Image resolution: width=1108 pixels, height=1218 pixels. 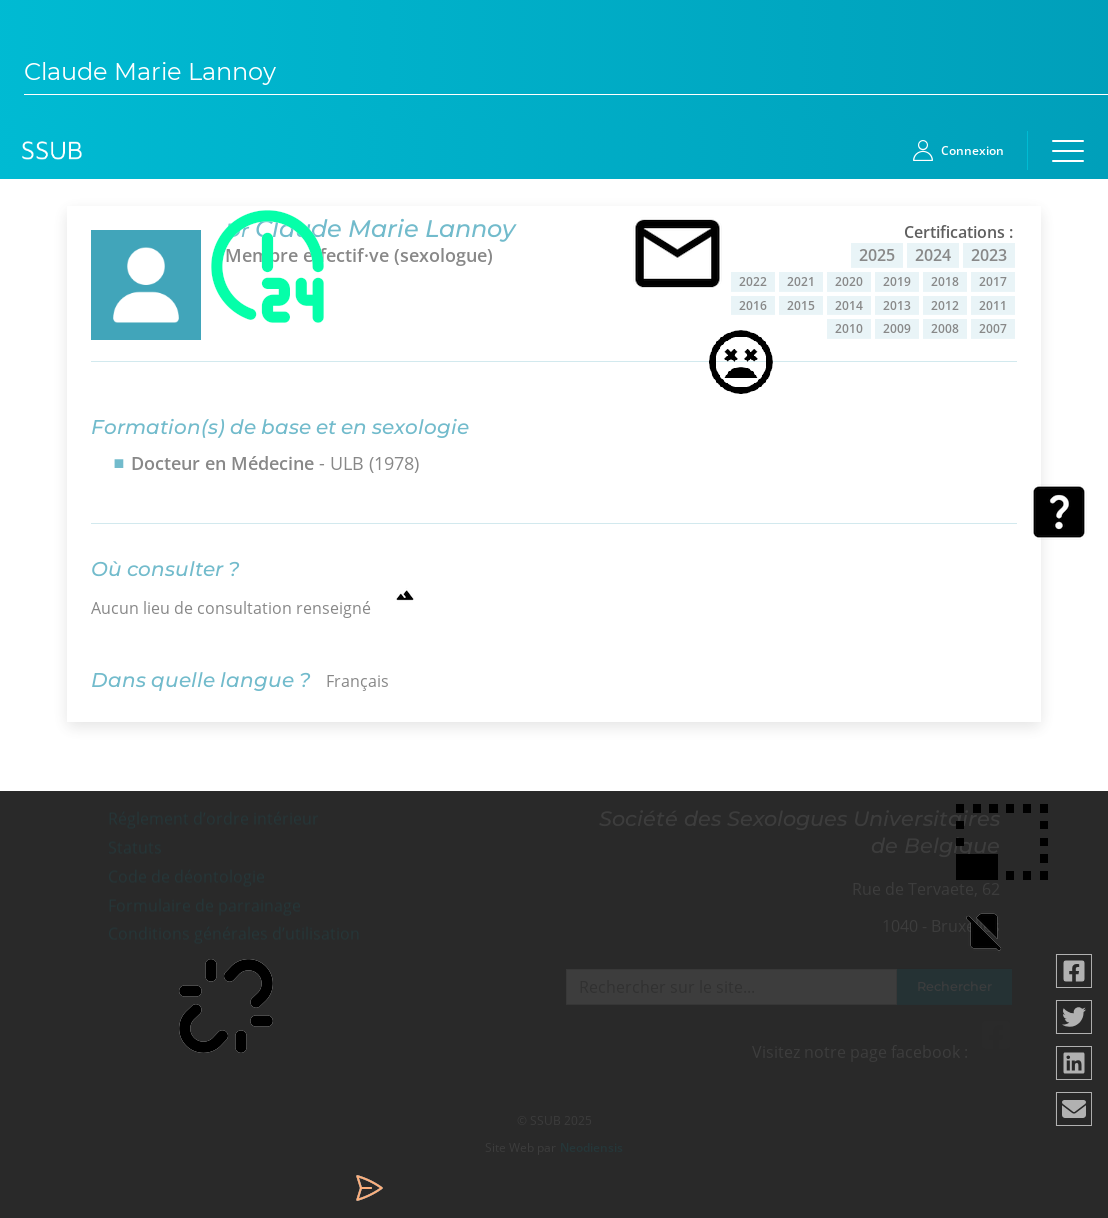 What do you see at coordinates (741, 362) in the screenshot?
I see `submit negative feedback or rating` at bounding box center [741, 362].